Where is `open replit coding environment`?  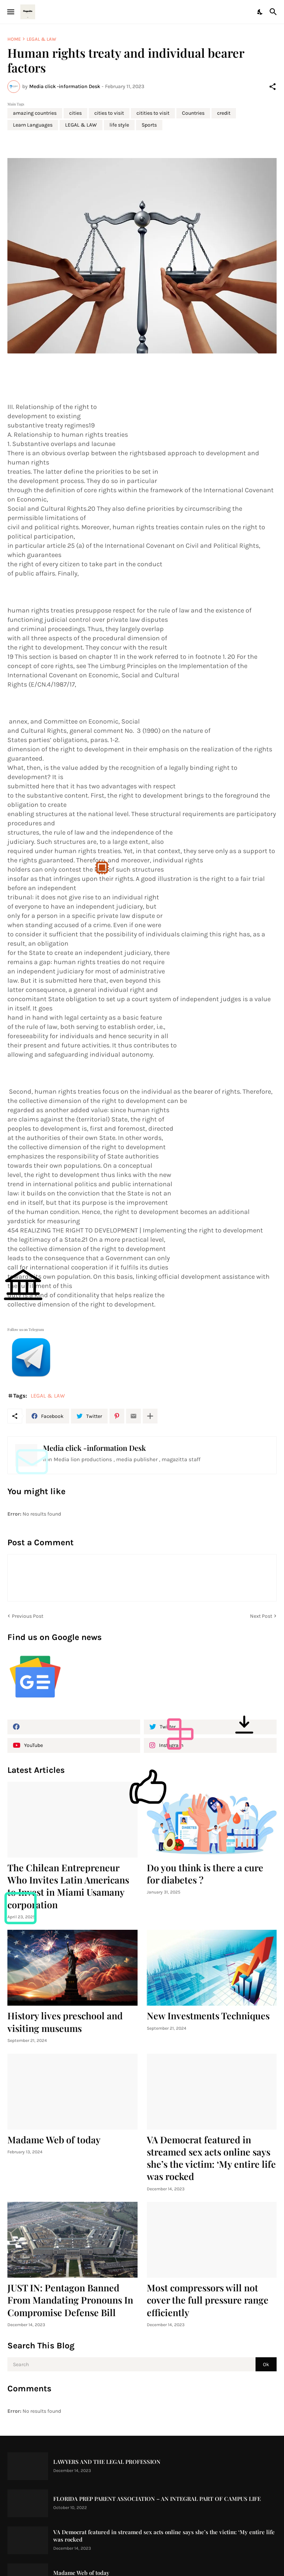
open replit coding environment is located at coordinates (178, 1734).